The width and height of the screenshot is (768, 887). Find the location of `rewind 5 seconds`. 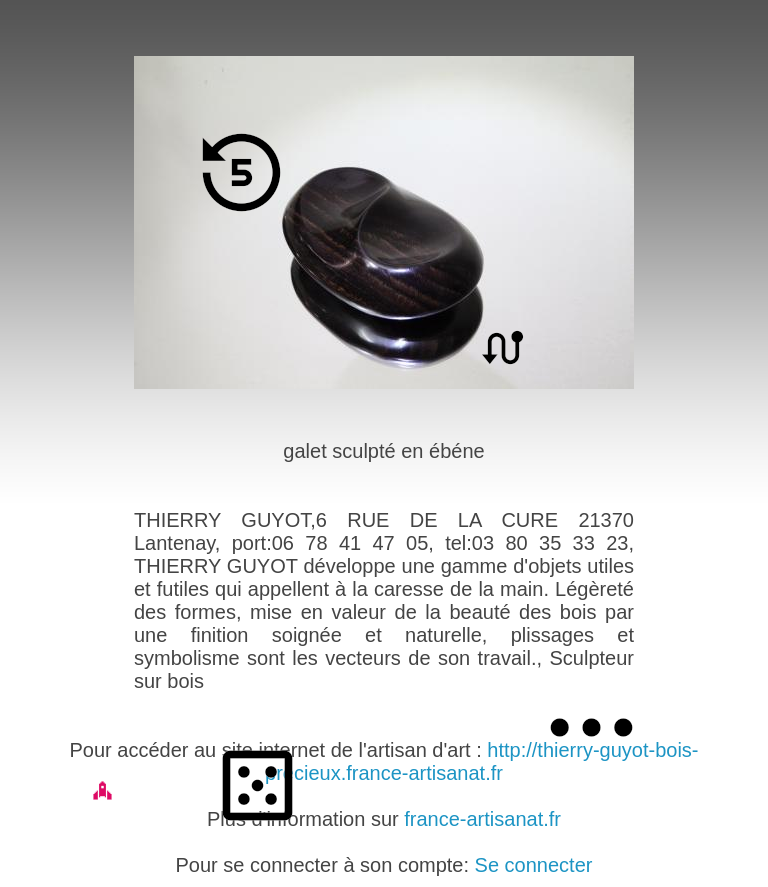

rewind 5 seconds is located at coordinates (241, 172).